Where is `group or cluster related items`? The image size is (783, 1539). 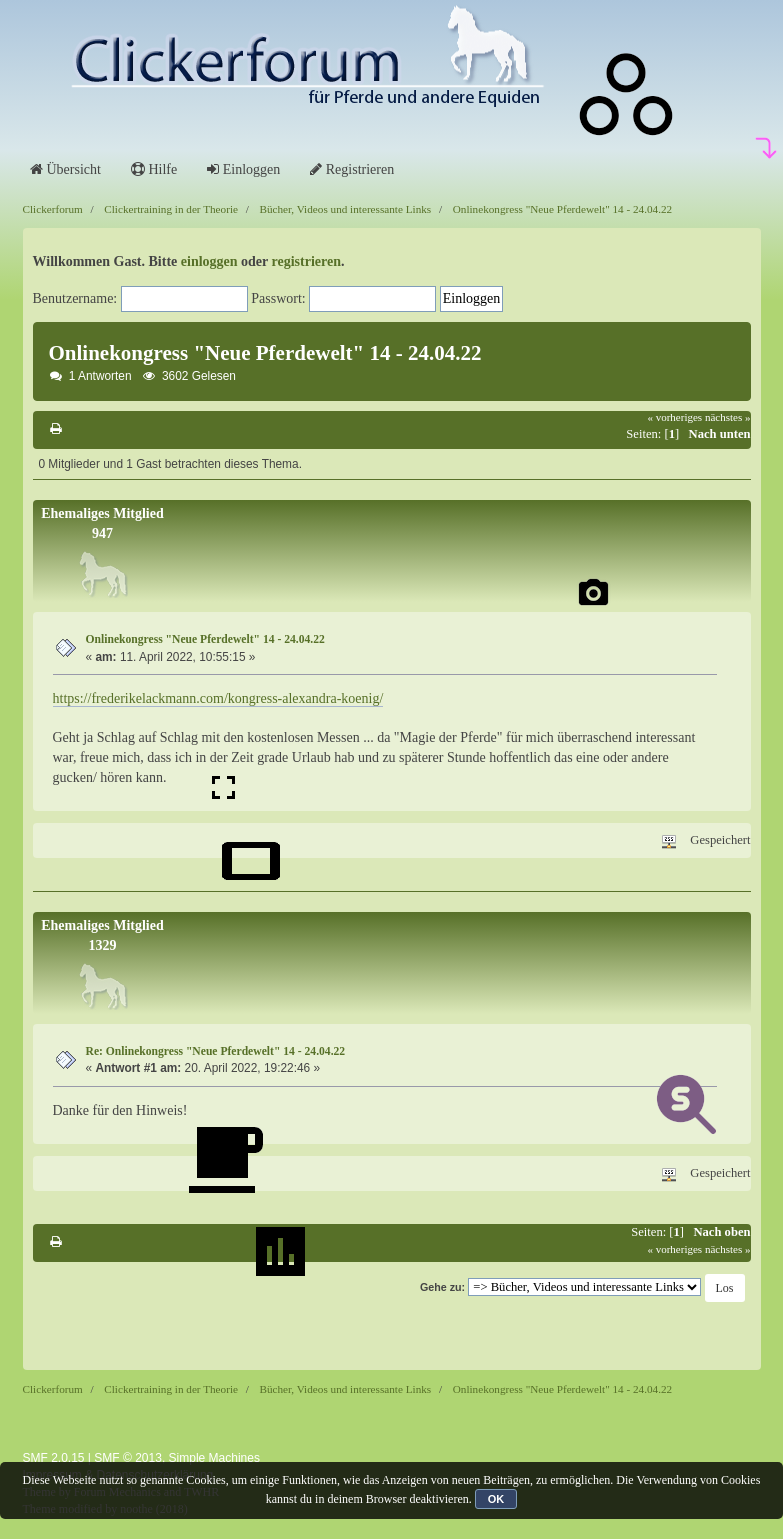 group or cluster related items is located at coordinates (626, 96).